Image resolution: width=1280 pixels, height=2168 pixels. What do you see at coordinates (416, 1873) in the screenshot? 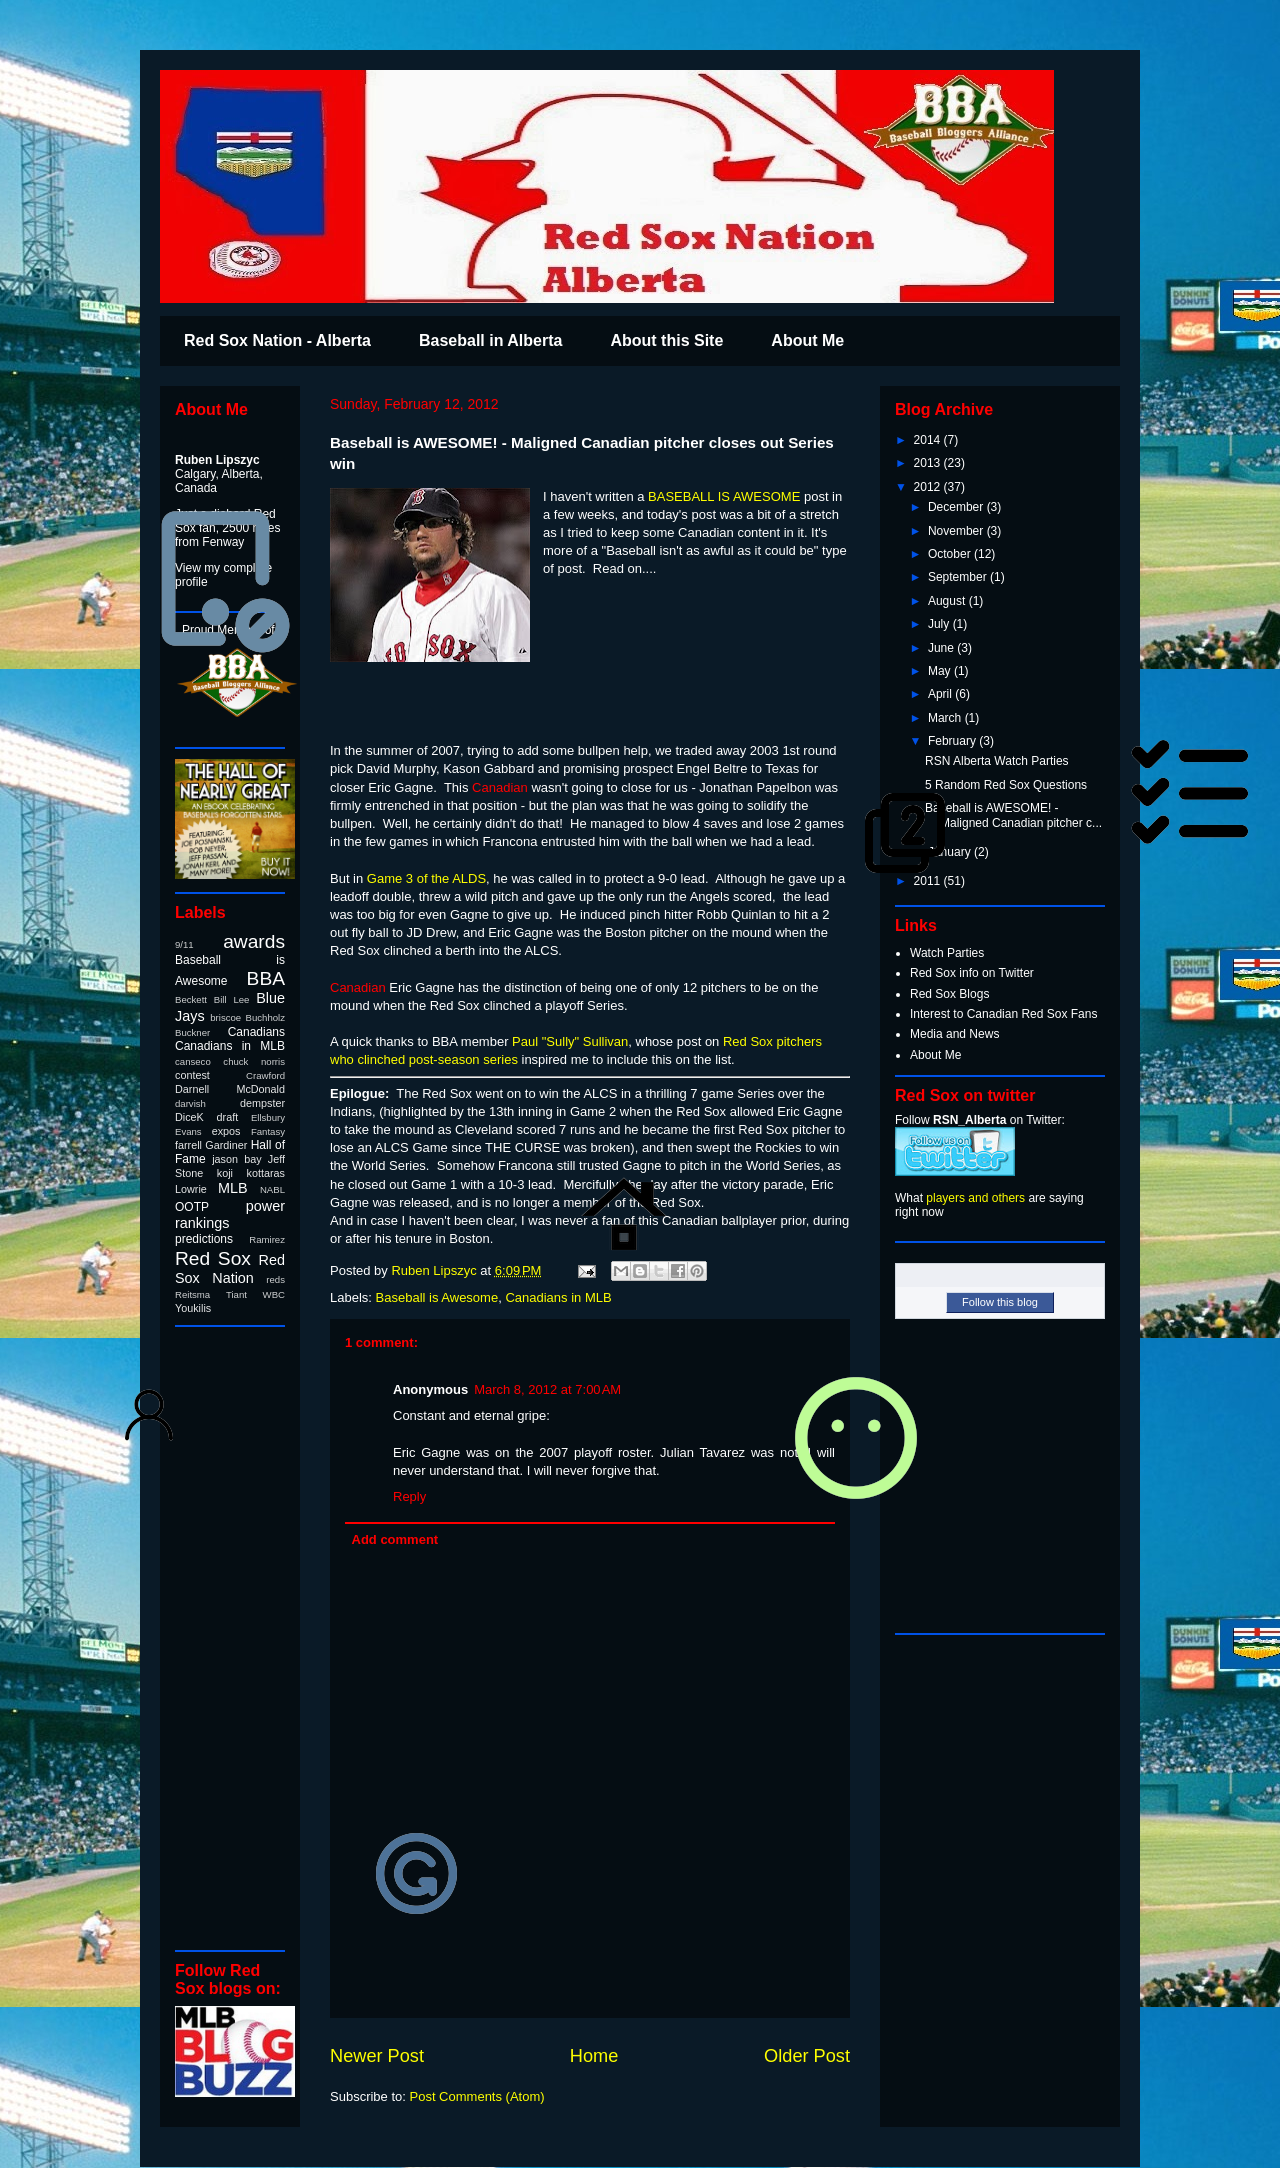
I see `open Grammarly writing assistant` at bounding box center [416, 1873].